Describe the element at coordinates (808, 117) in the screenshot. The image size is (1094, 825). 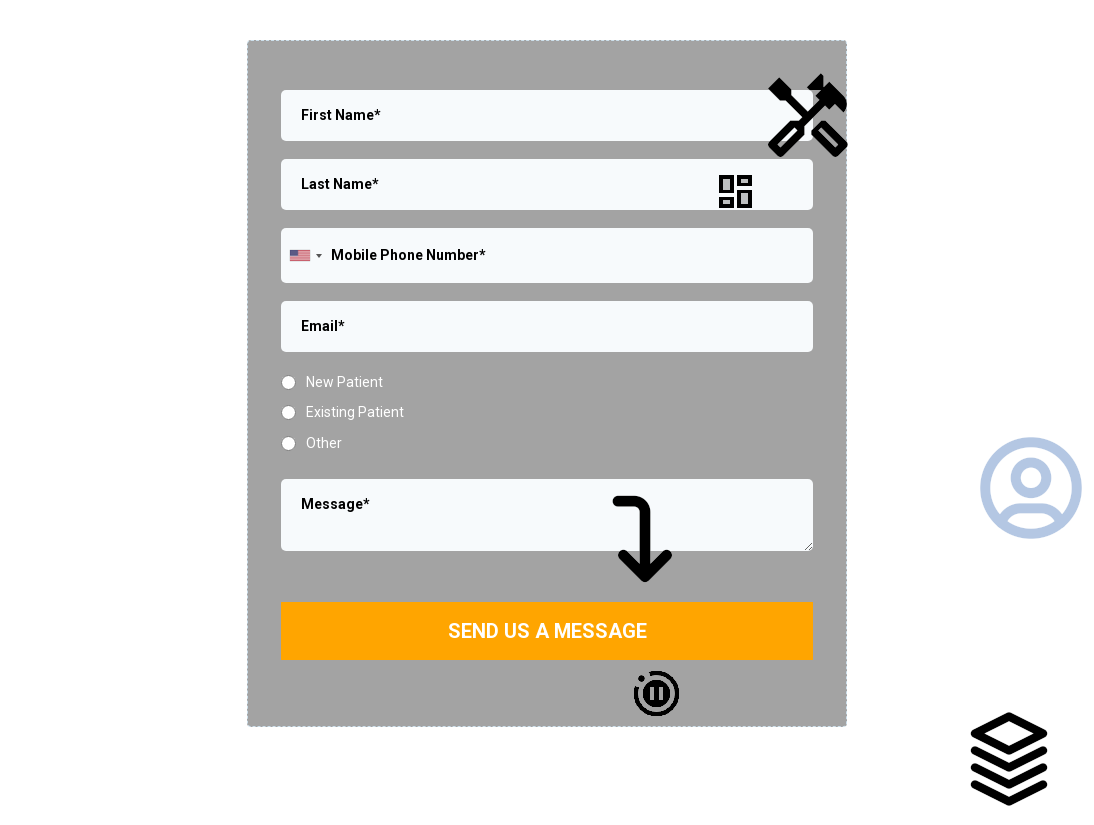
I see `access tools and settings` at that location.